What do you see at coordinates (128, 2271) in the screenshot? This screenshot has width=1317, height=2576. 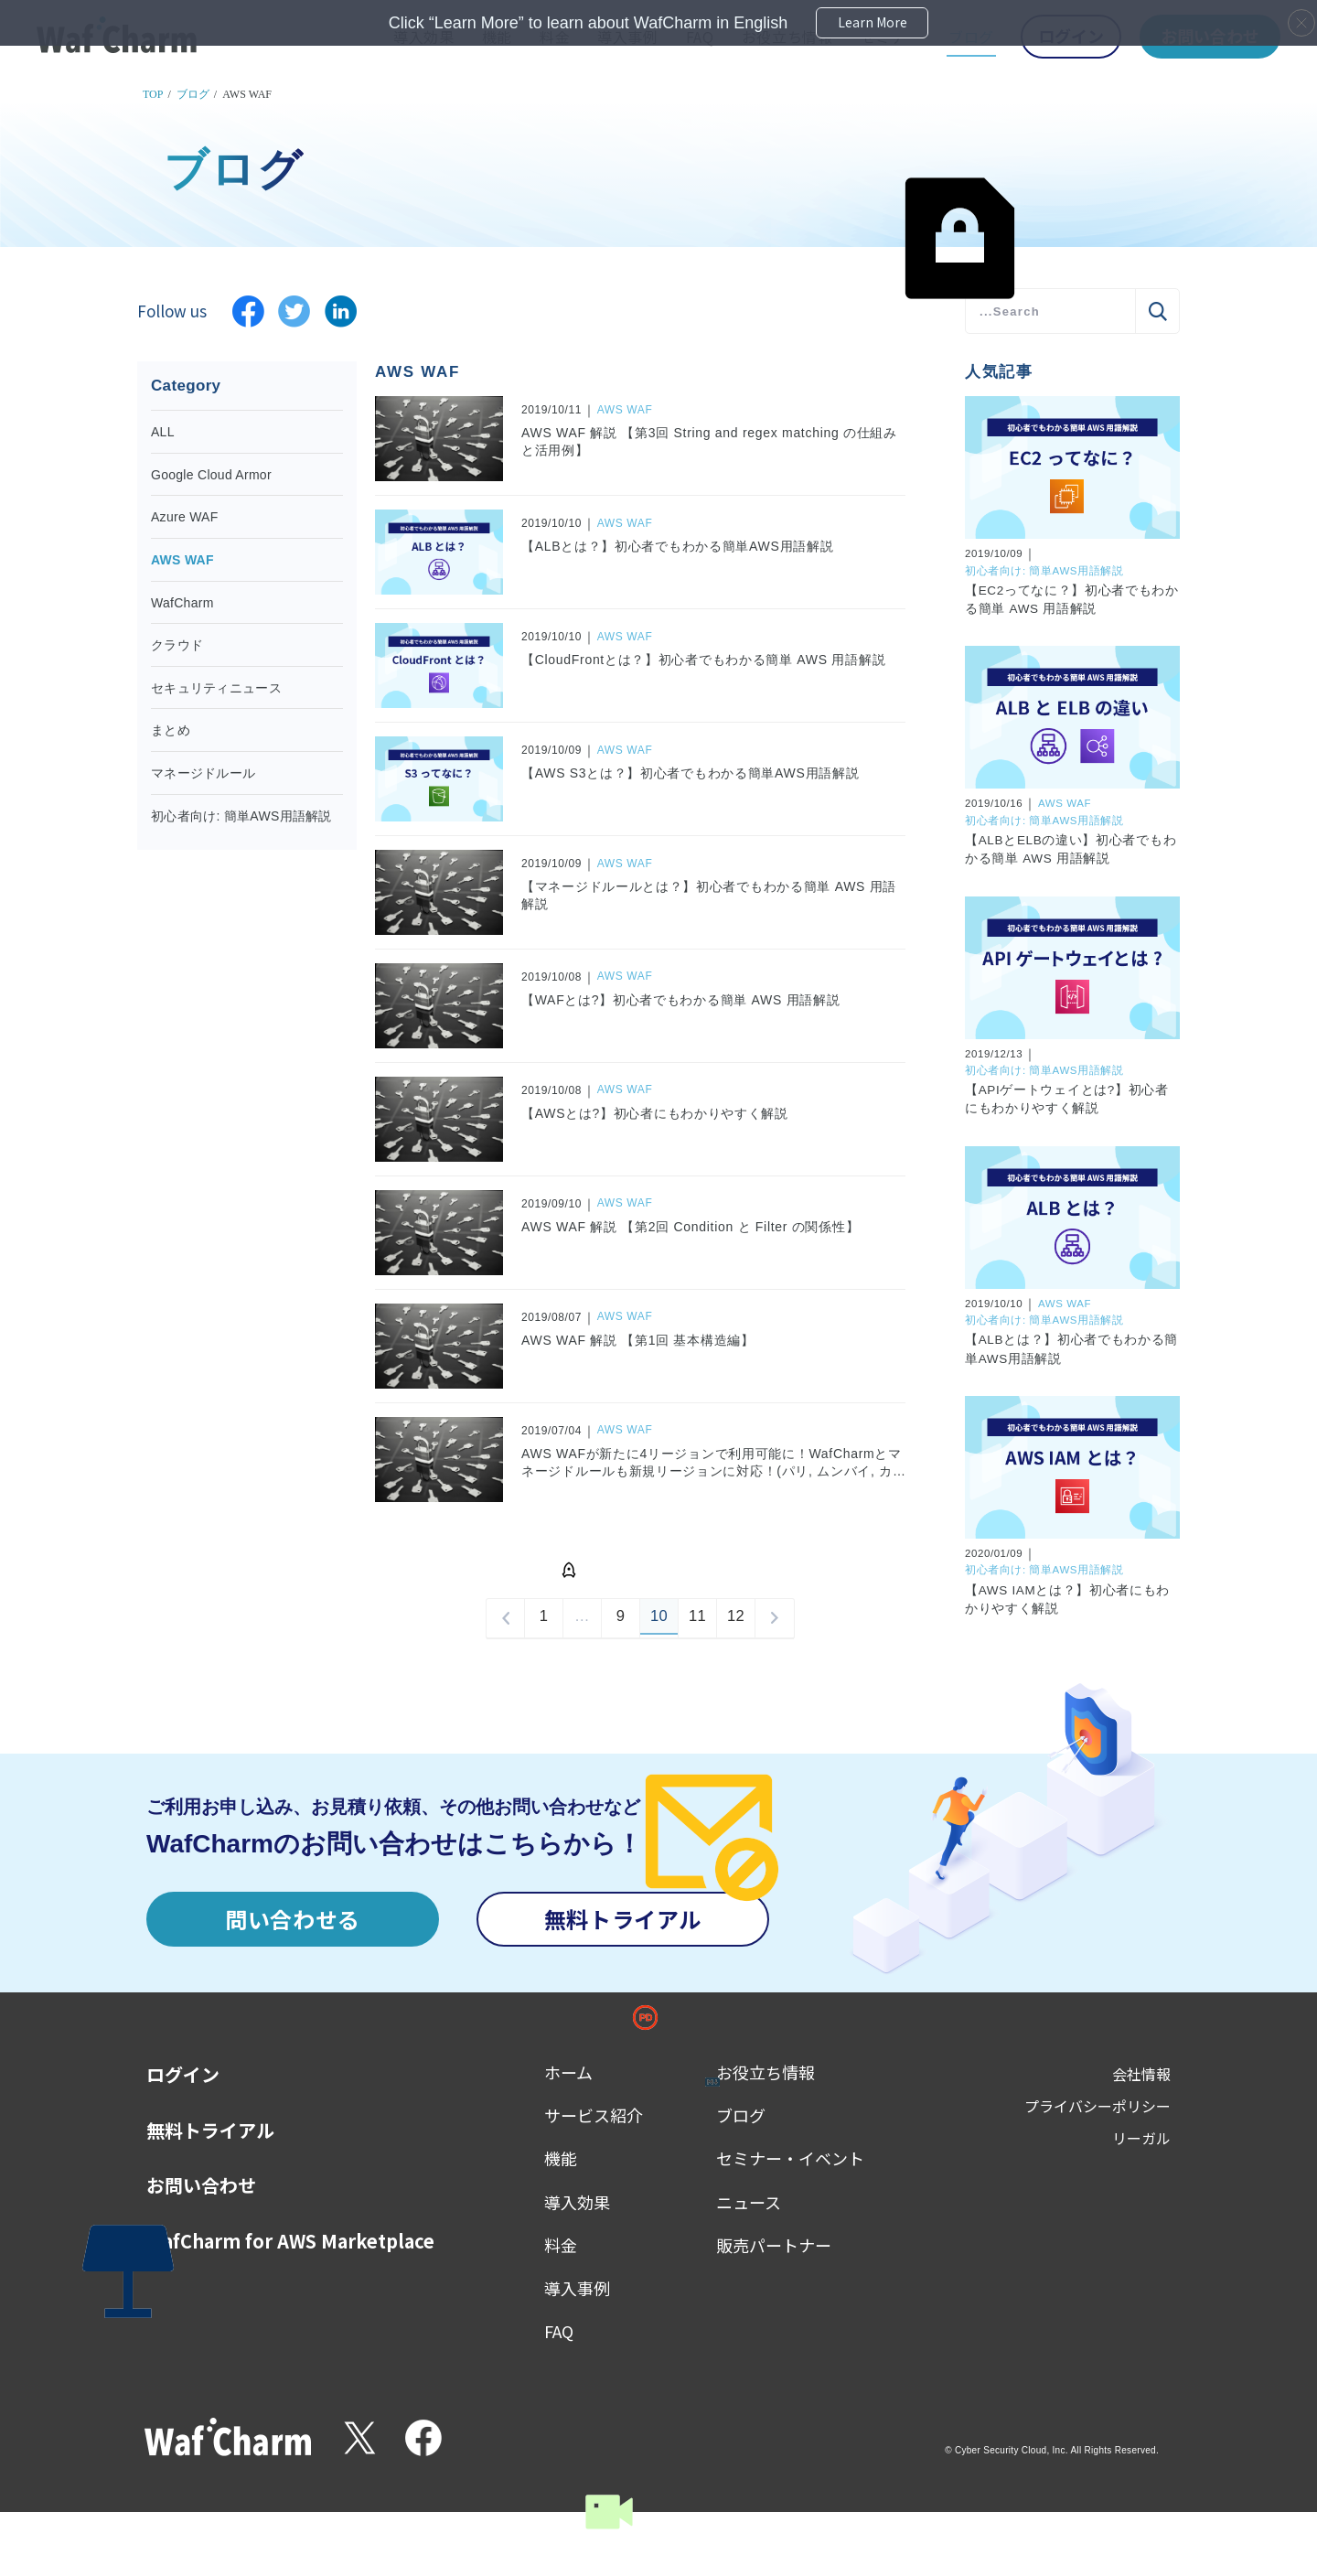 I see `open keynote presentation app` at bounding box center [128, 2271].